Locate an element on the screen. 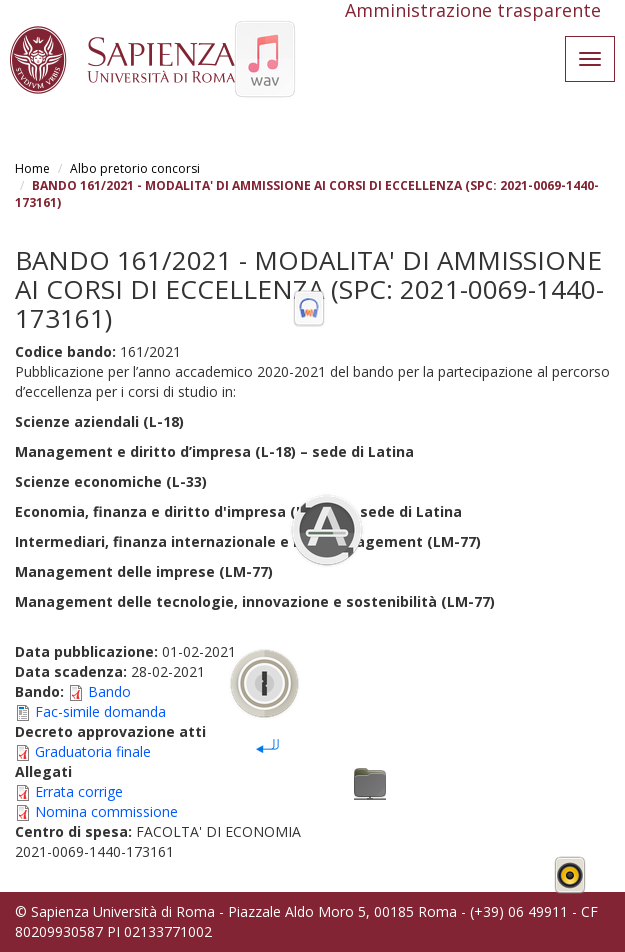  open passwords and keys manager is located at coordinates (264, 683).